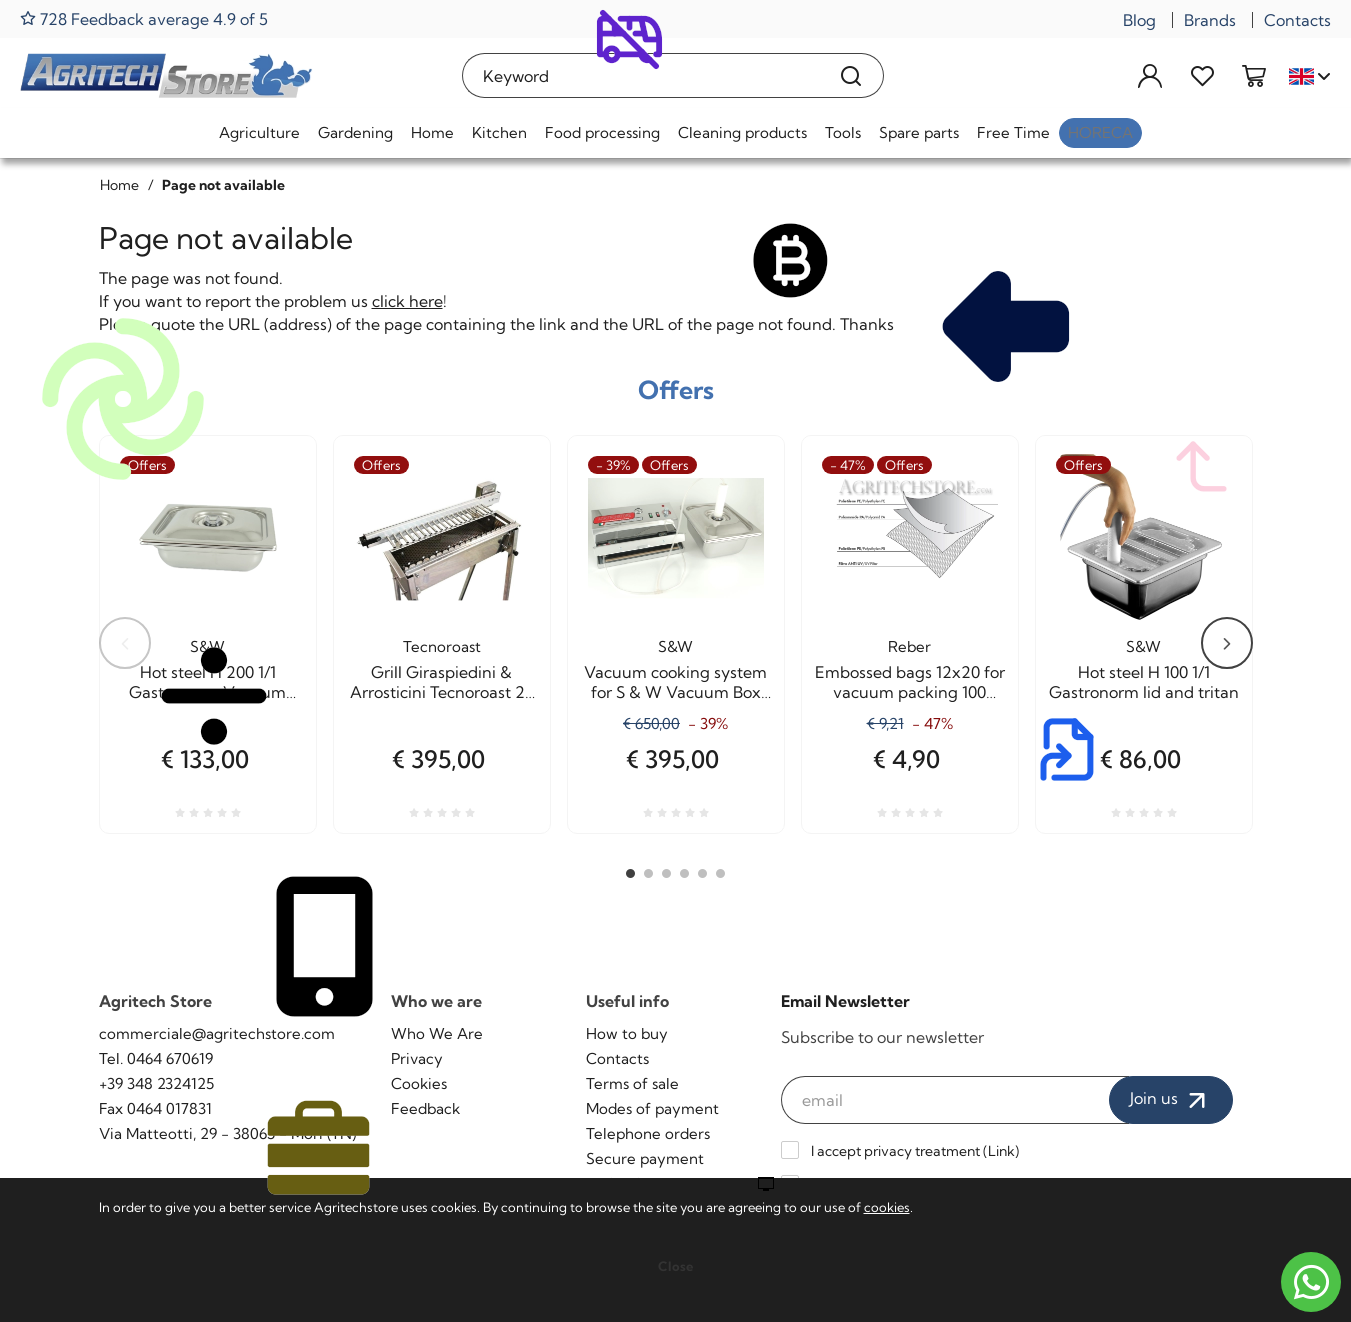 Image resolution: width=1351 pixels, height=1322 pixels. Describe the element at coordinates (787, 260) in the screenshot. I see `view bitcoin wallet or balance` at that location.